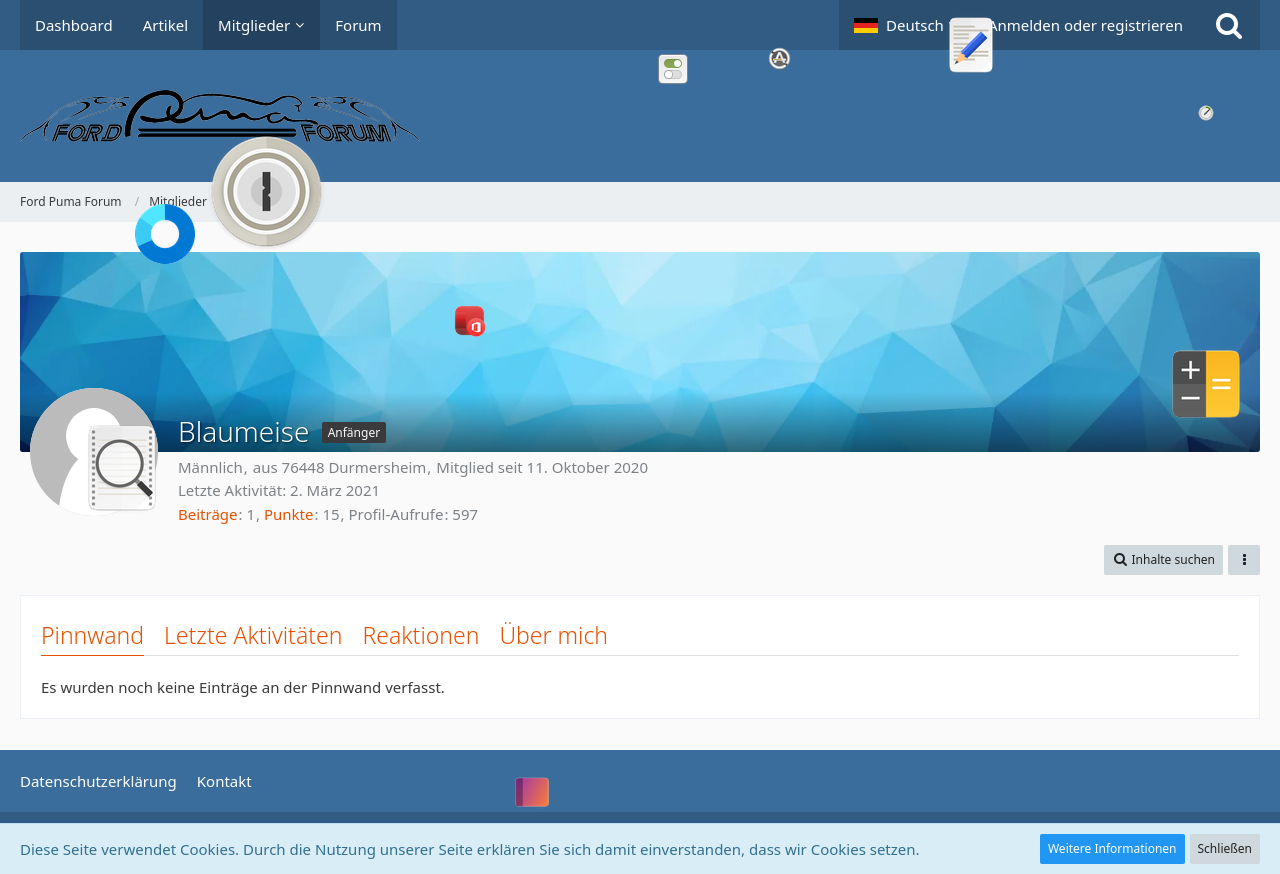  What do you see at coordinates (469, 320) in the screenshot?
I see `open microsoft office suite` at bounding box center [469, 320].